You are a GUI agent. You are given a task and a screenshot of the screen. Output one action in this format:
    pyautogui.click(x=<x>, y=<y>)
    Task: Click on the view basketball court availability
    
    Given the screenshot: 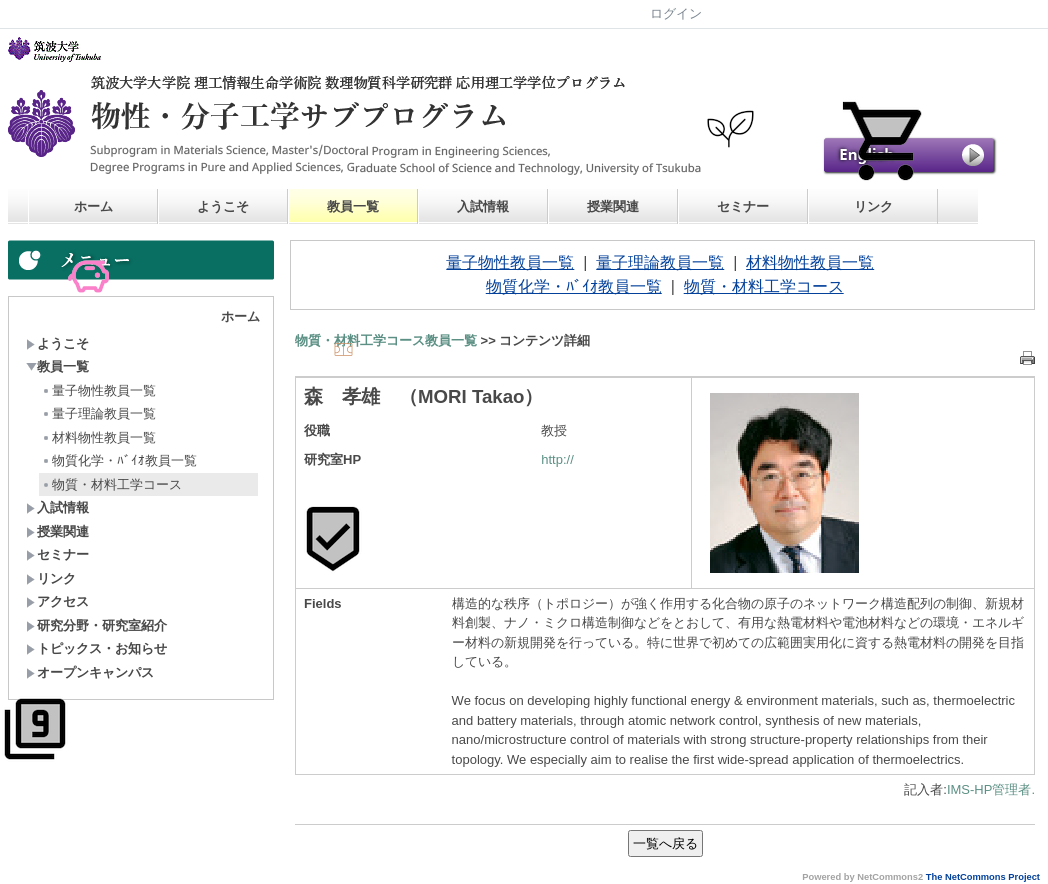 What is the action you would take?
    pyautogui.click(x=343, y=349)
    